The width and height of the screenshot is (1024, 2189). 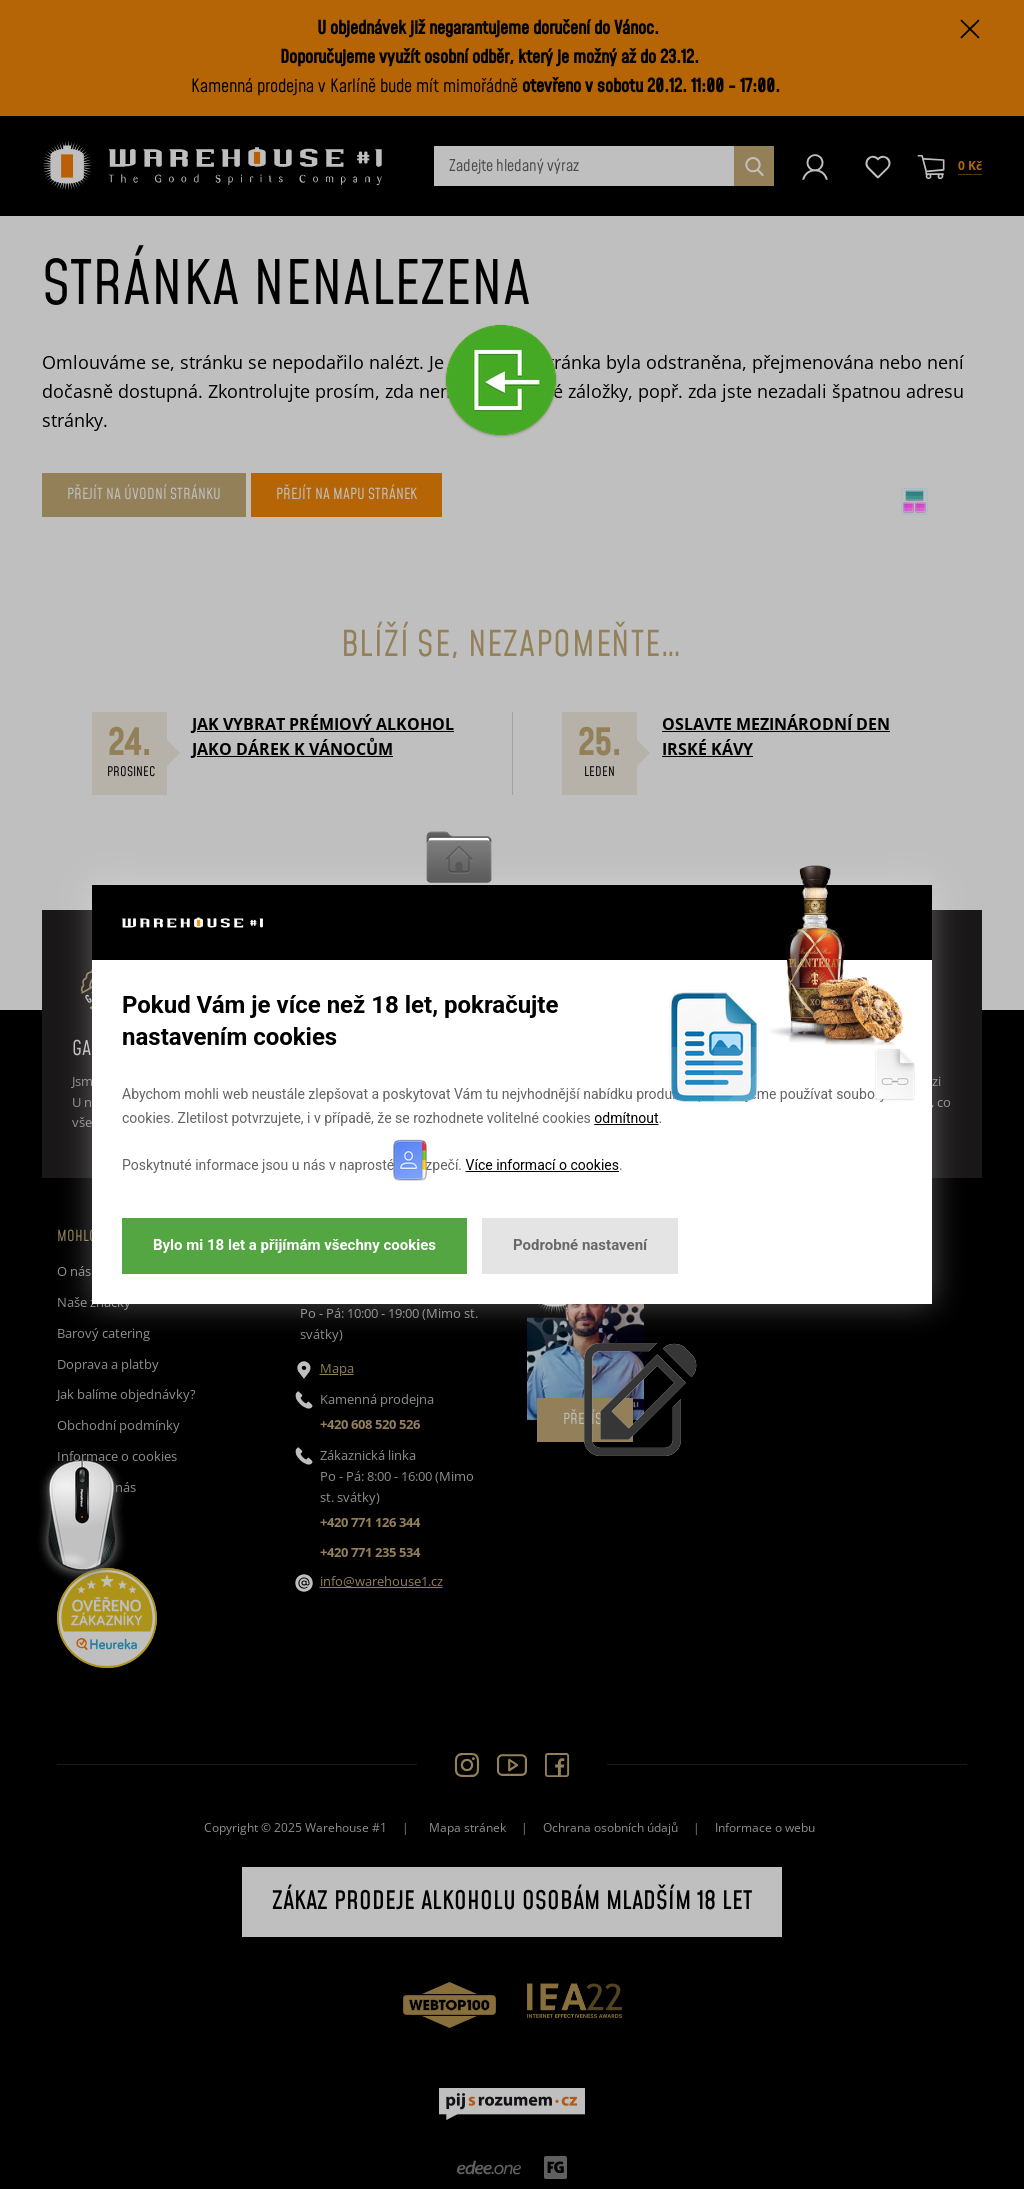 What do you see at coordinates (81, 1517) in the screenshot?
I see `configure mouse settings` at bounding box center [81, 1517].